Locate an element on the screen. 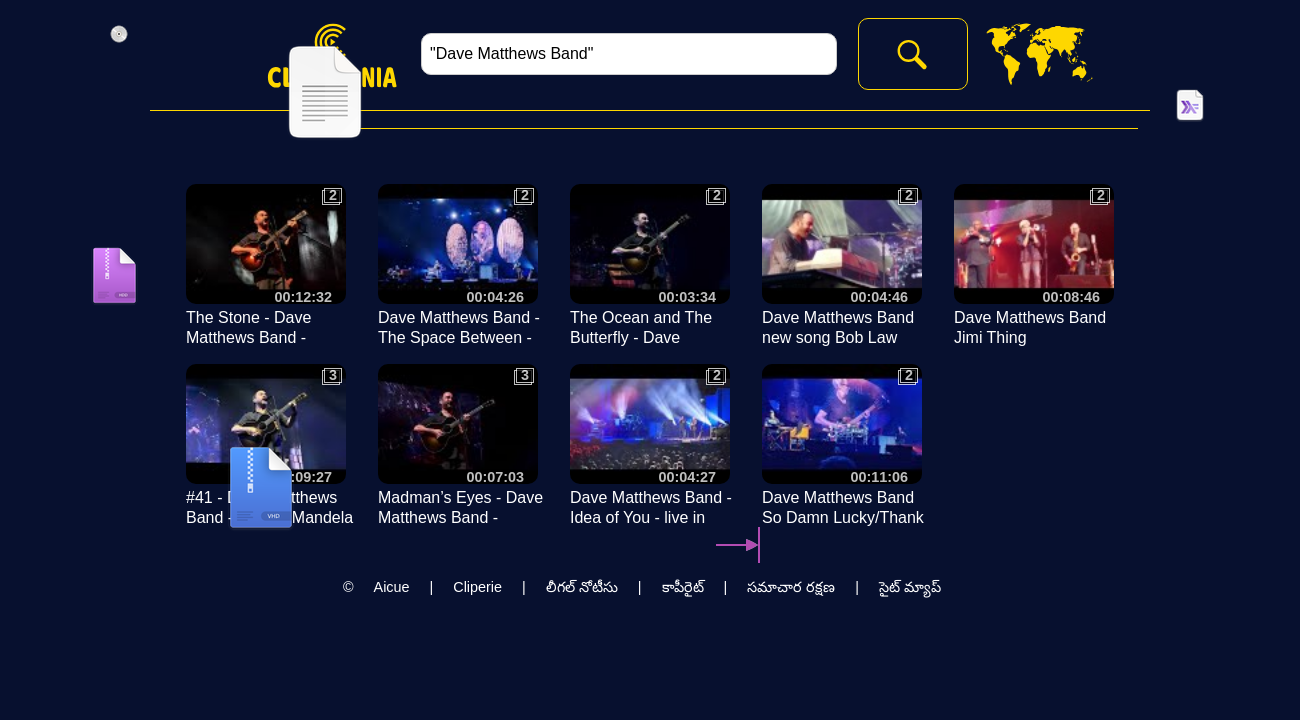  a virtualbox virtual hard disk file is located at coordinates (261, 489).